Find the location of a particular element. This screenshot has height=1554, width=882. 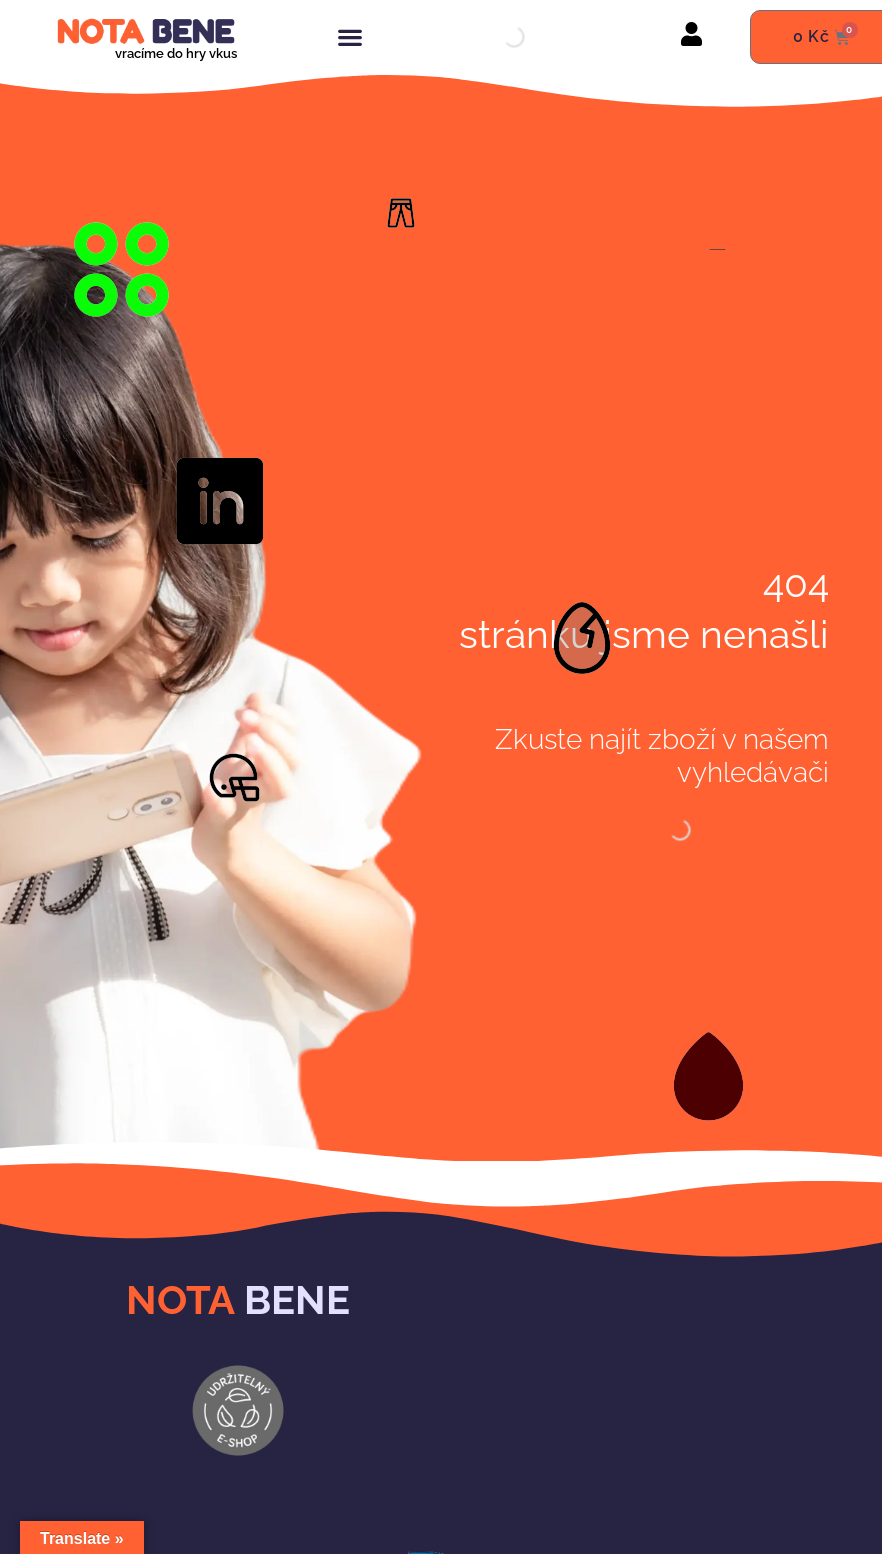

access sports or football content is located at coordinates (234, 778).